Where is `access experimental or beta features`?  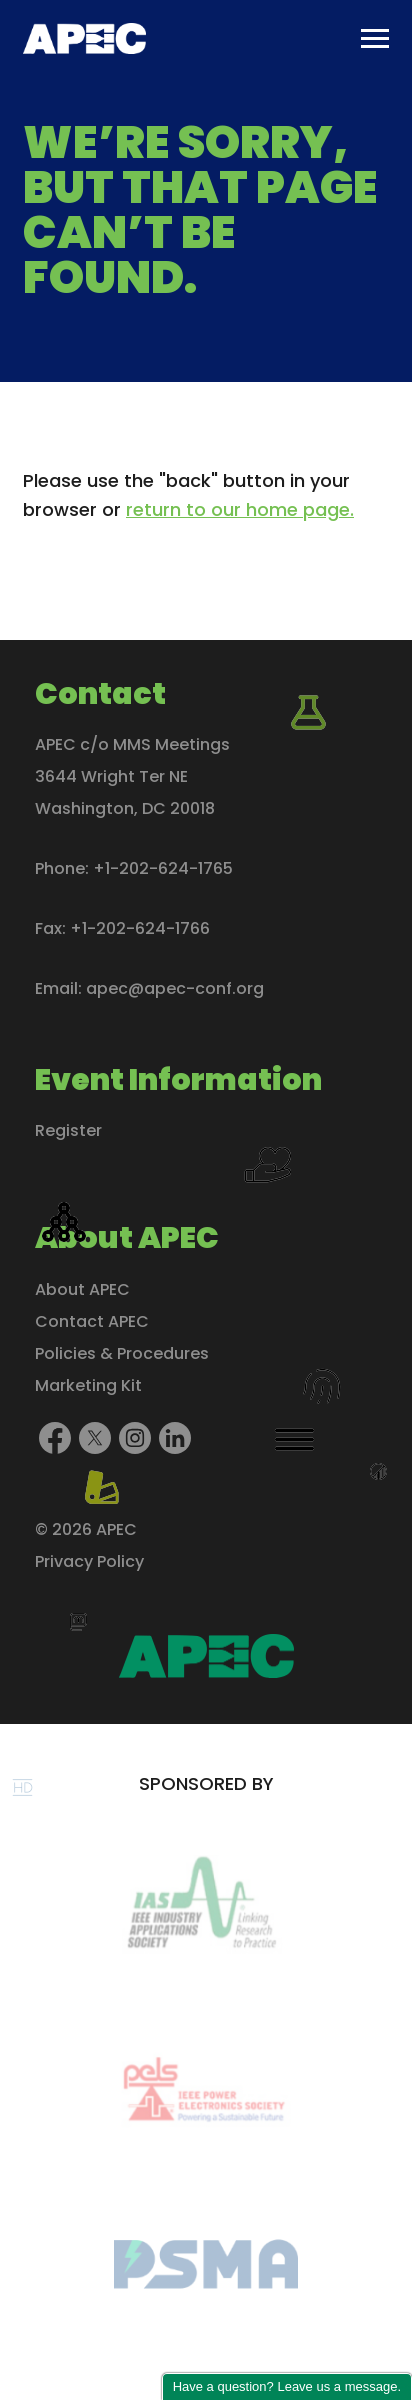 access experimental or beta features is located at coordinates (308, 712).